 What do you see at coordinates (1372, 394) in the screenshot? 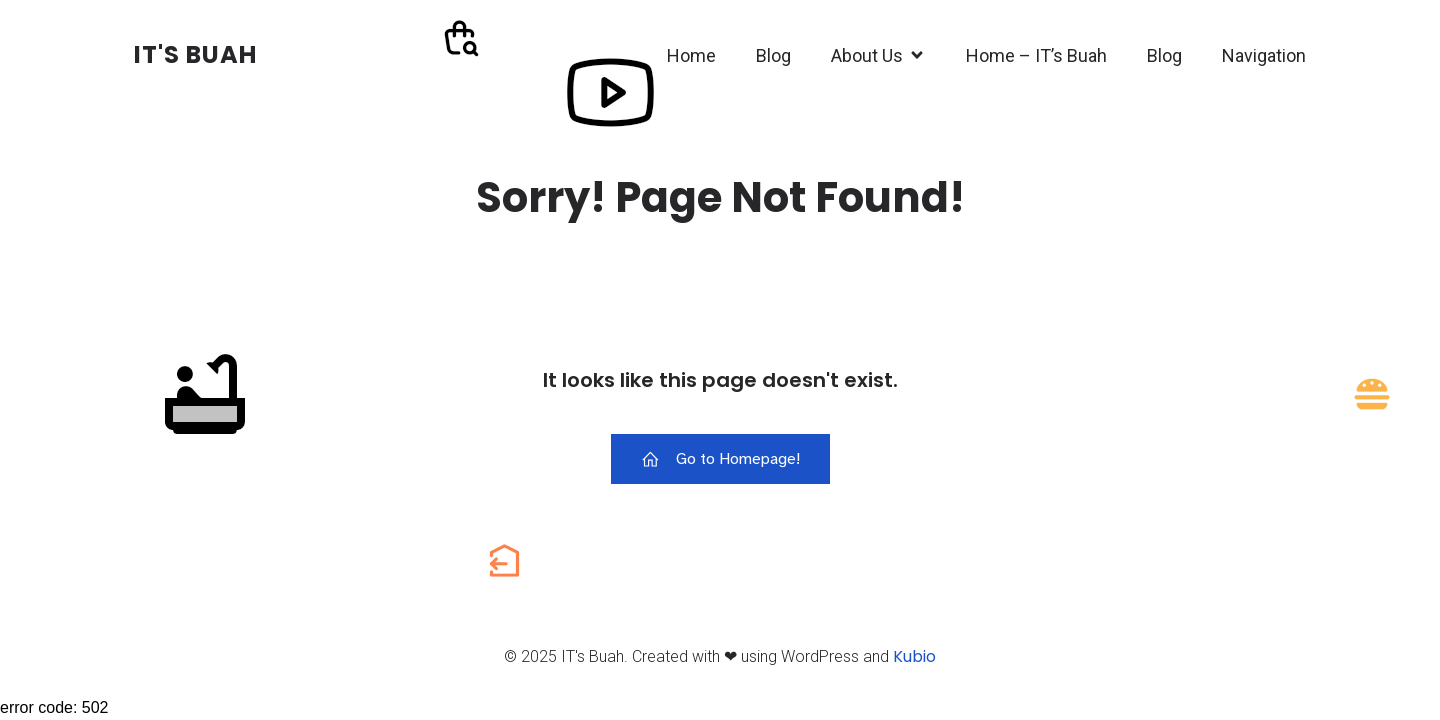
I see `open navigation menu` at bounding box center [1372, 394].